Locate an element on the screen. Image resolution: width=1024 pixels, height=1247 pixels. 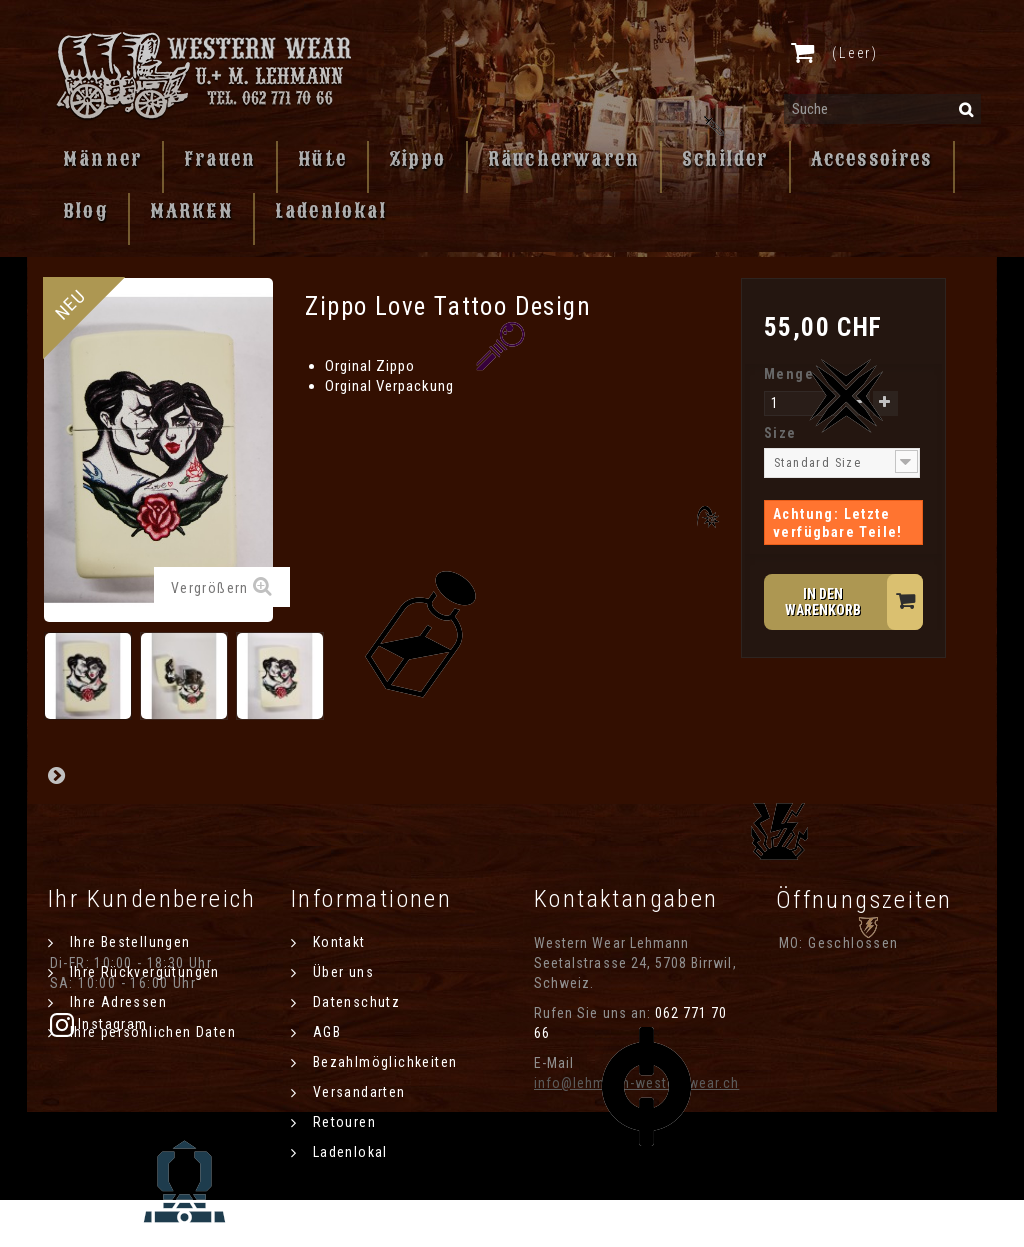
a decorative cross or star emblem for game UI is located at coordinates (846, 396).